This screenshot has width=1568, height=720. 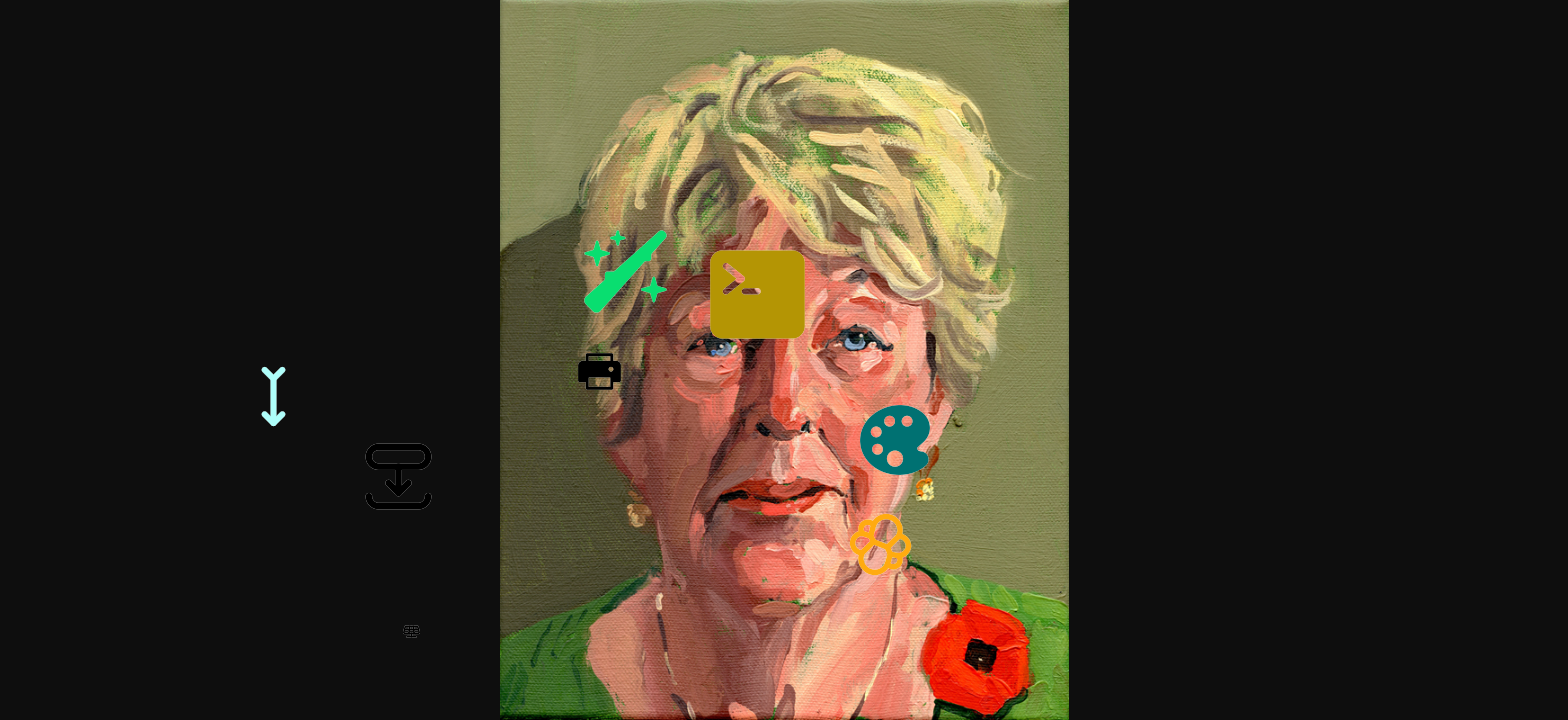 I want to click on open terminal or command line interface, so click(x=757, y=294).